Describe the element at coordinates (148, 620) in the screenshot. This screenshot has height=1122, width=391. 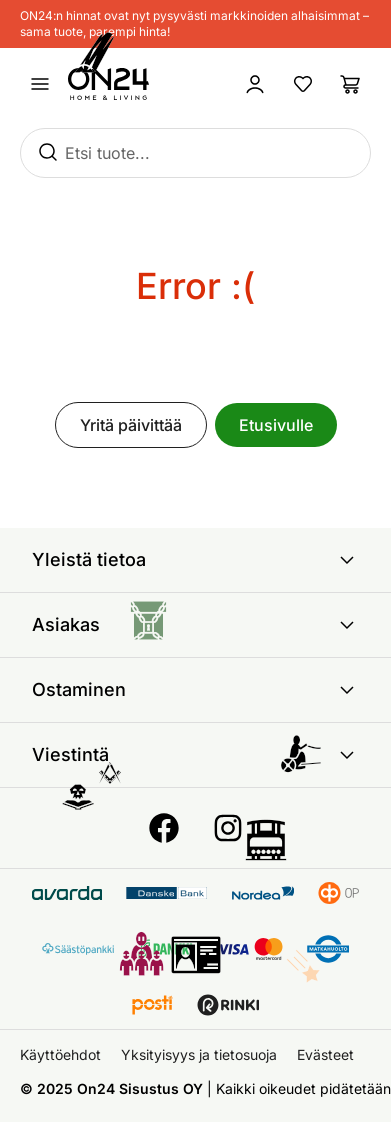
I see `access secure storage or vault` at that location.